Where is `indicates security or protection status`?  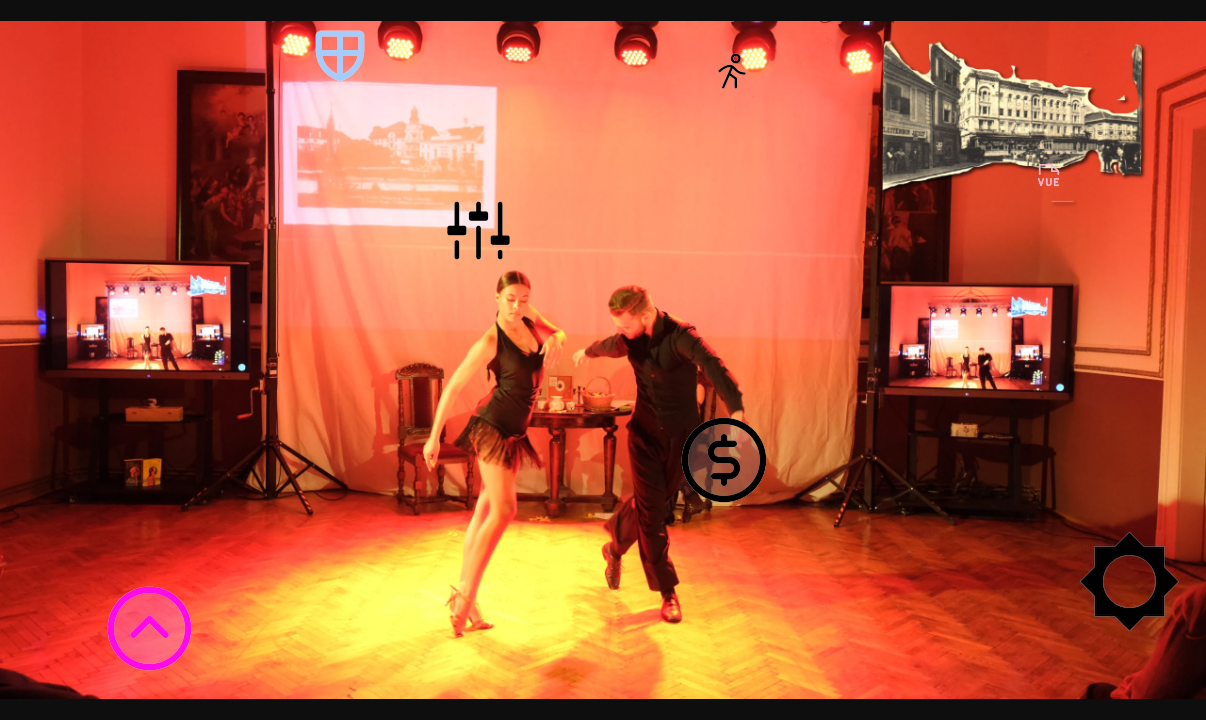 indicates security or protection status is located at coordinates (340, 53).